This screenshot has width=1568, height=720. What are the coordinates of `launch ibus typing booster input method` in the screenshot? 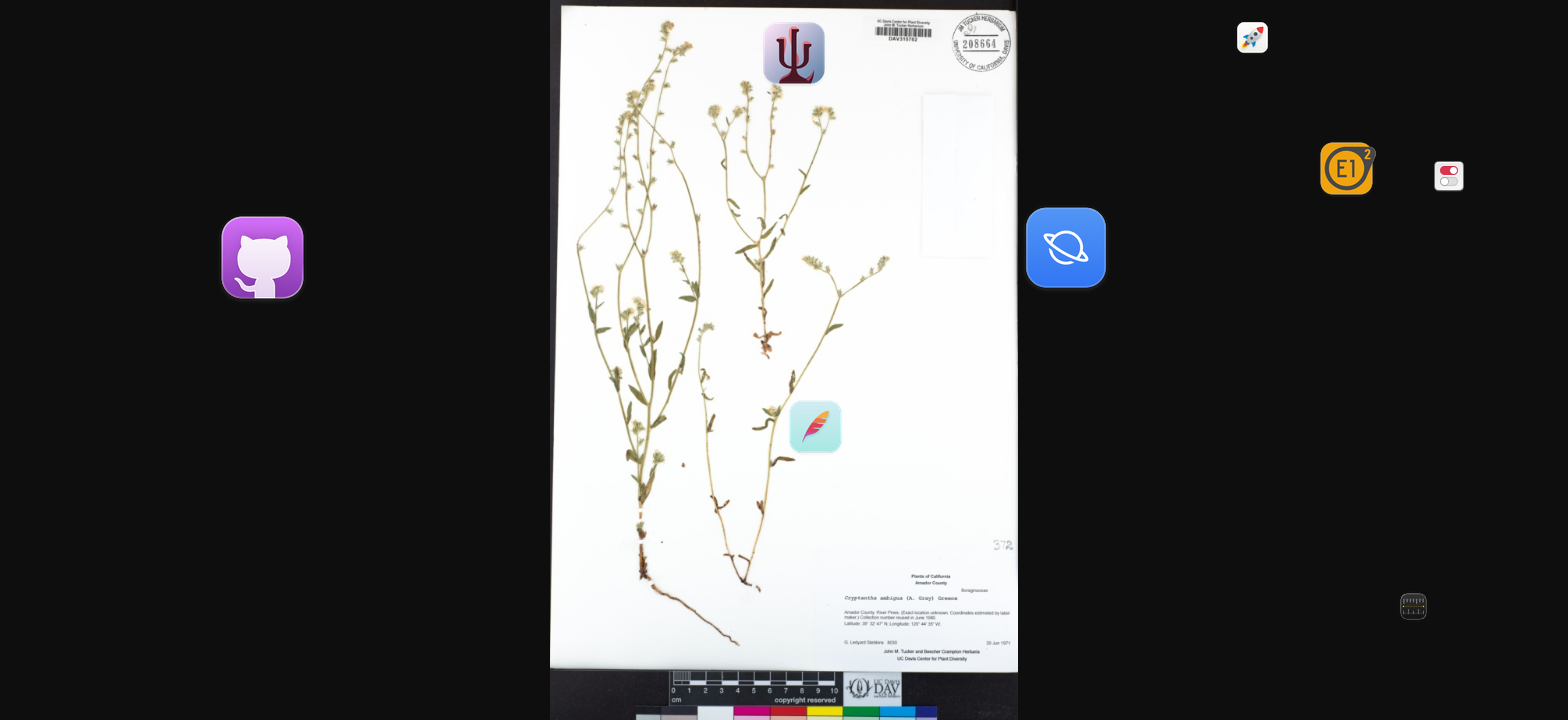 It's located at (1252, 37).